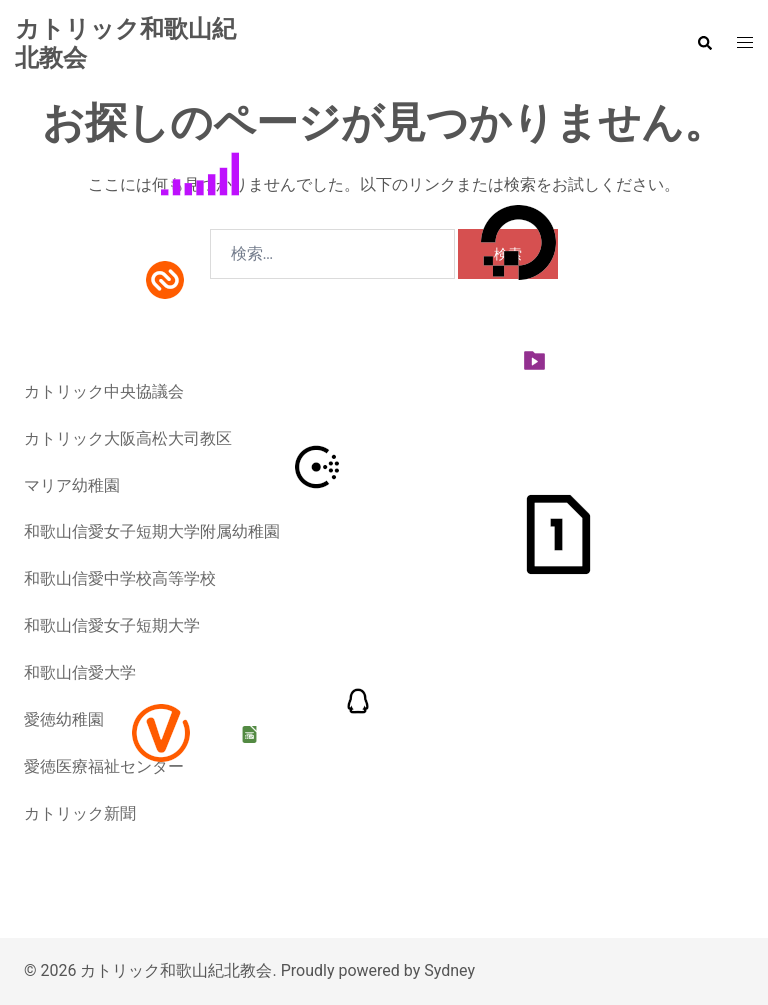 The height and width of the screenshot is (1005, 768). What do you see at coordinates (358, 701) in the screenshot?
I see `open QQ messenger app` at bounding box center [358, 701].